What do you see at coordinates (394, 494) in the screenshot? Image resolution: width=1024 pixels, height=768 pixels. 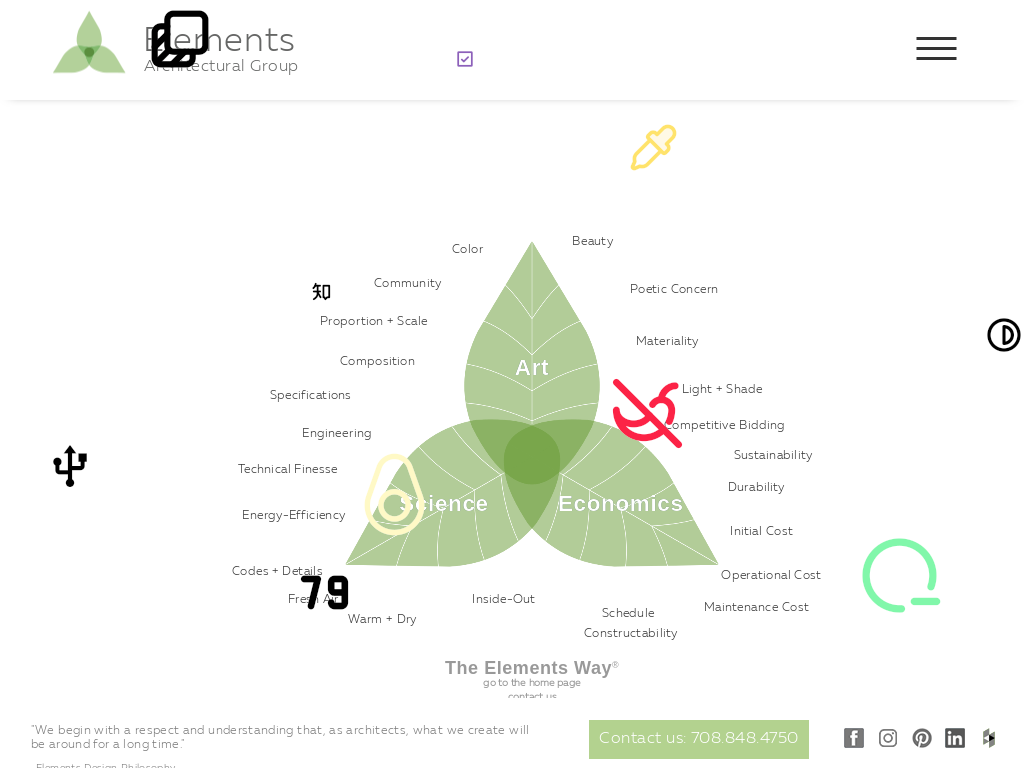 I see `indicates healthy or vegetarian food options` at bounding box center [394, 494].